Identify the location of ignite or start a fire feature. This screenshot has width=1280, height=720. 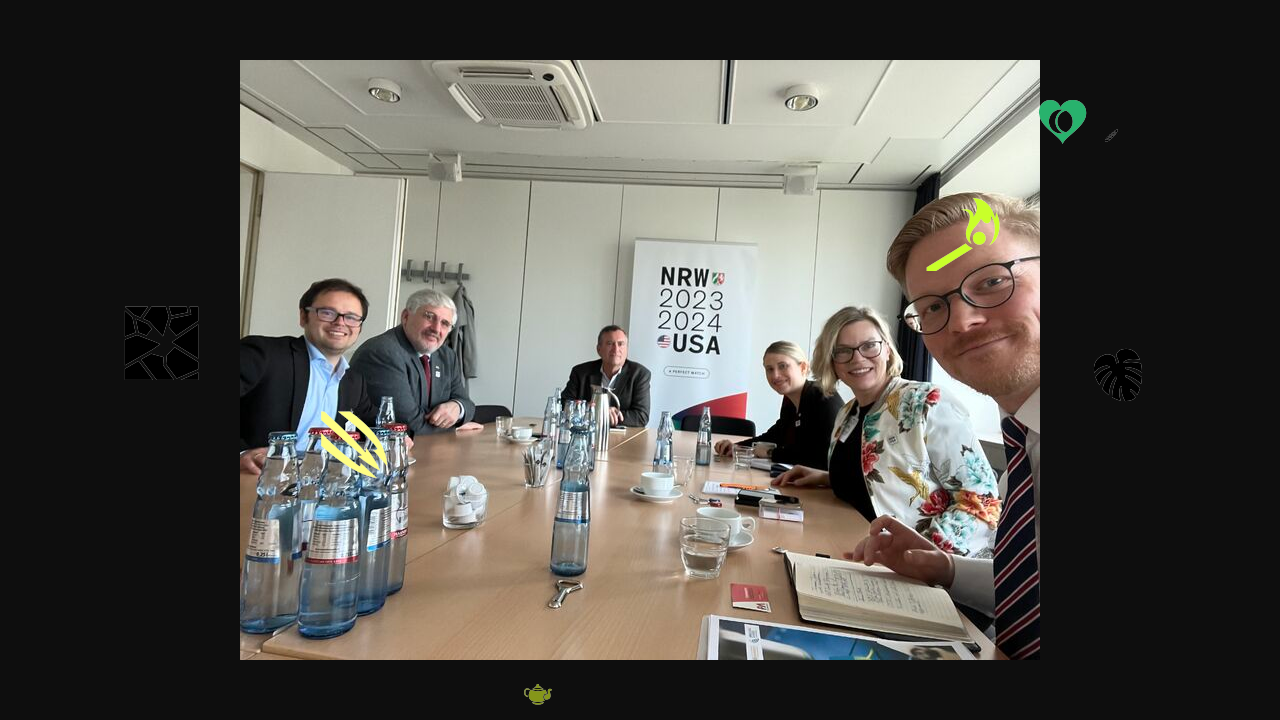
(963, 234).